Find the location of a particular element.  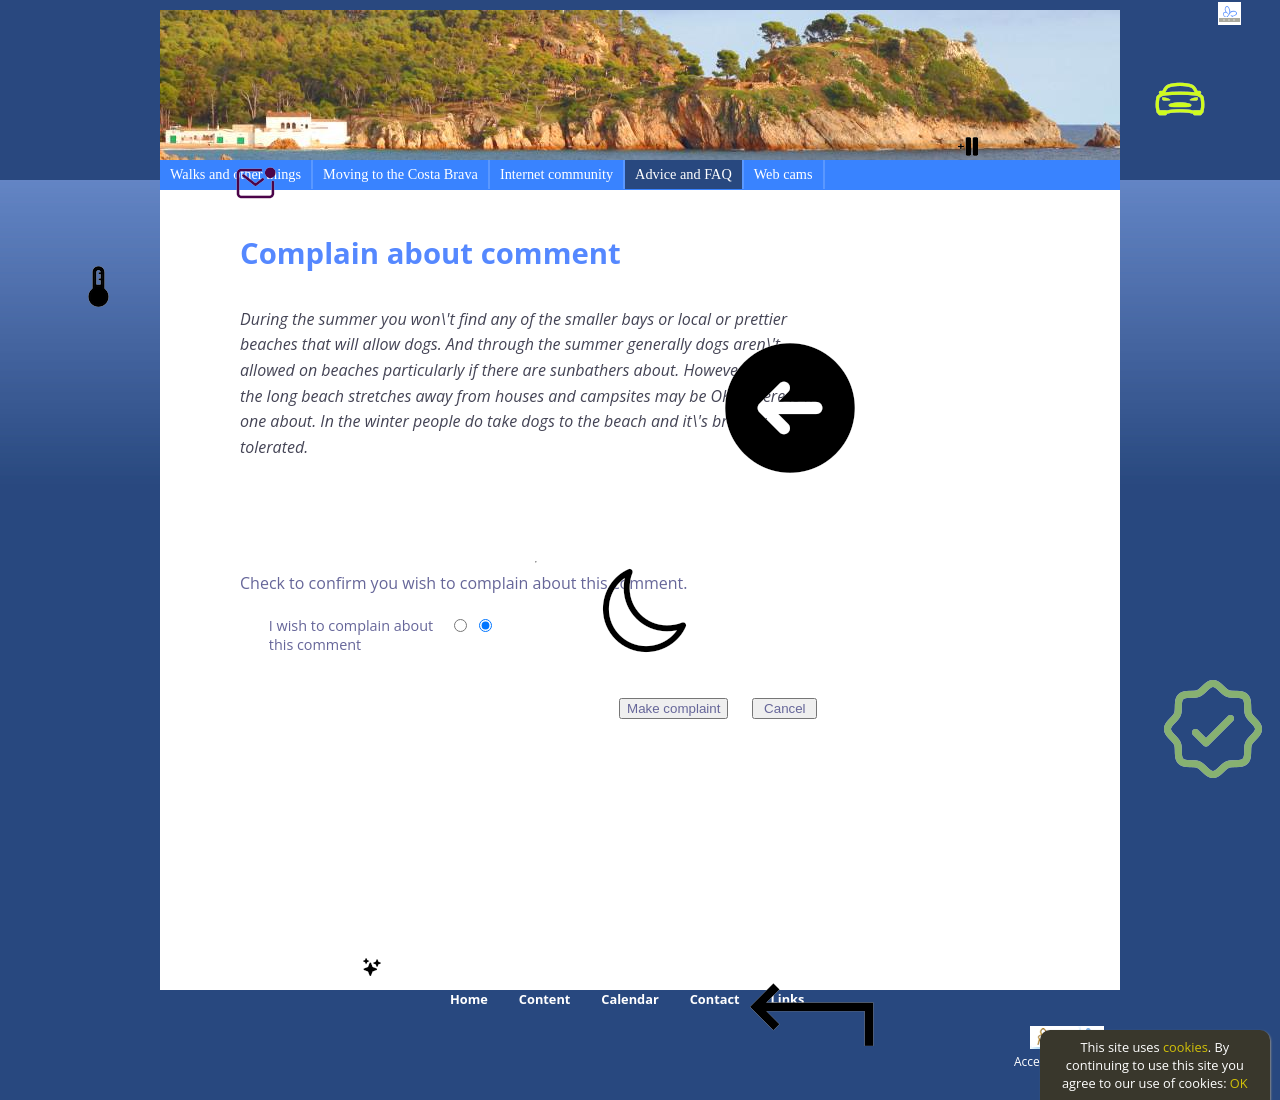

adjust temperature settings is located at coordinates (98, 286).